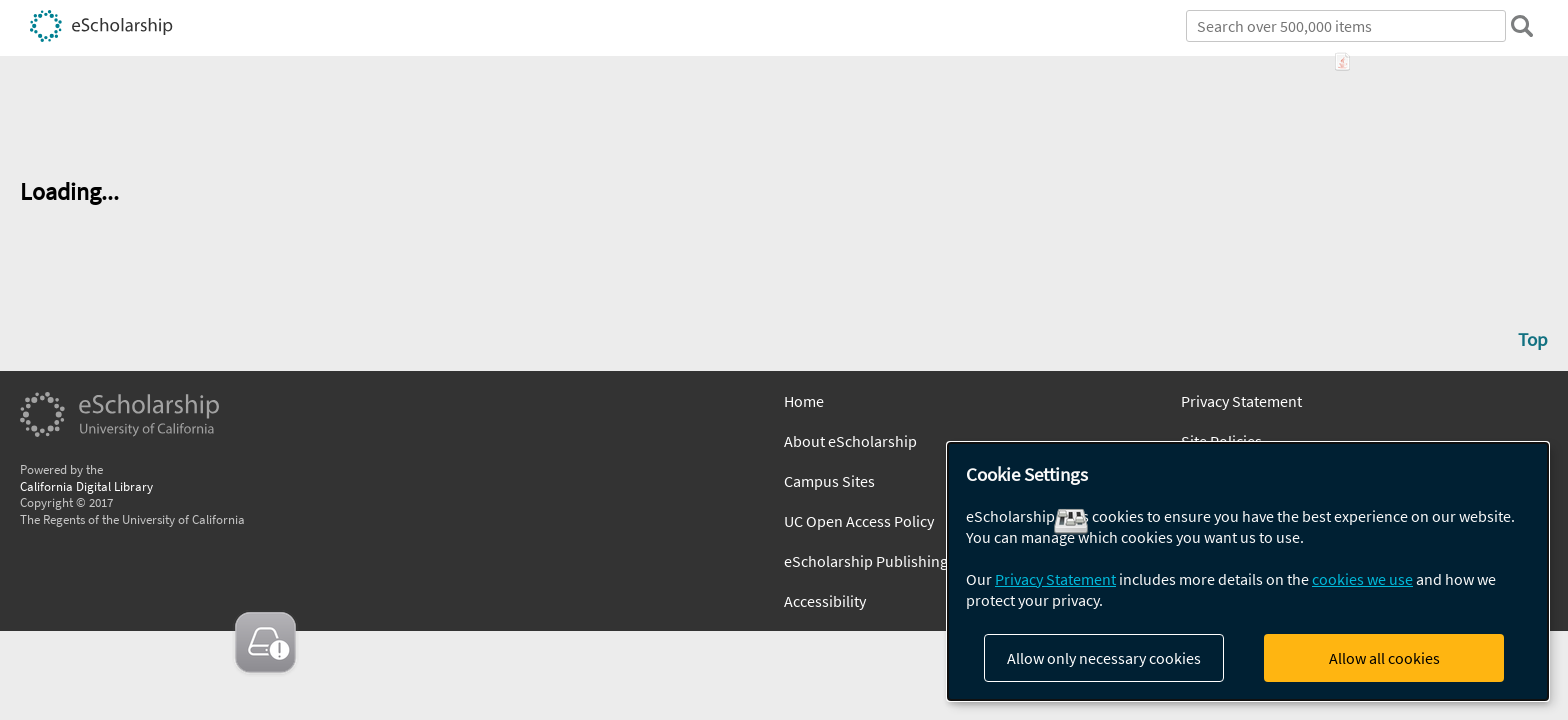 Image resolution: width=1568 pixels, height=720 pixels. Describe the element at coordinates (1071, 521) in the screenshot. I see `open desktop preferences` at that location.